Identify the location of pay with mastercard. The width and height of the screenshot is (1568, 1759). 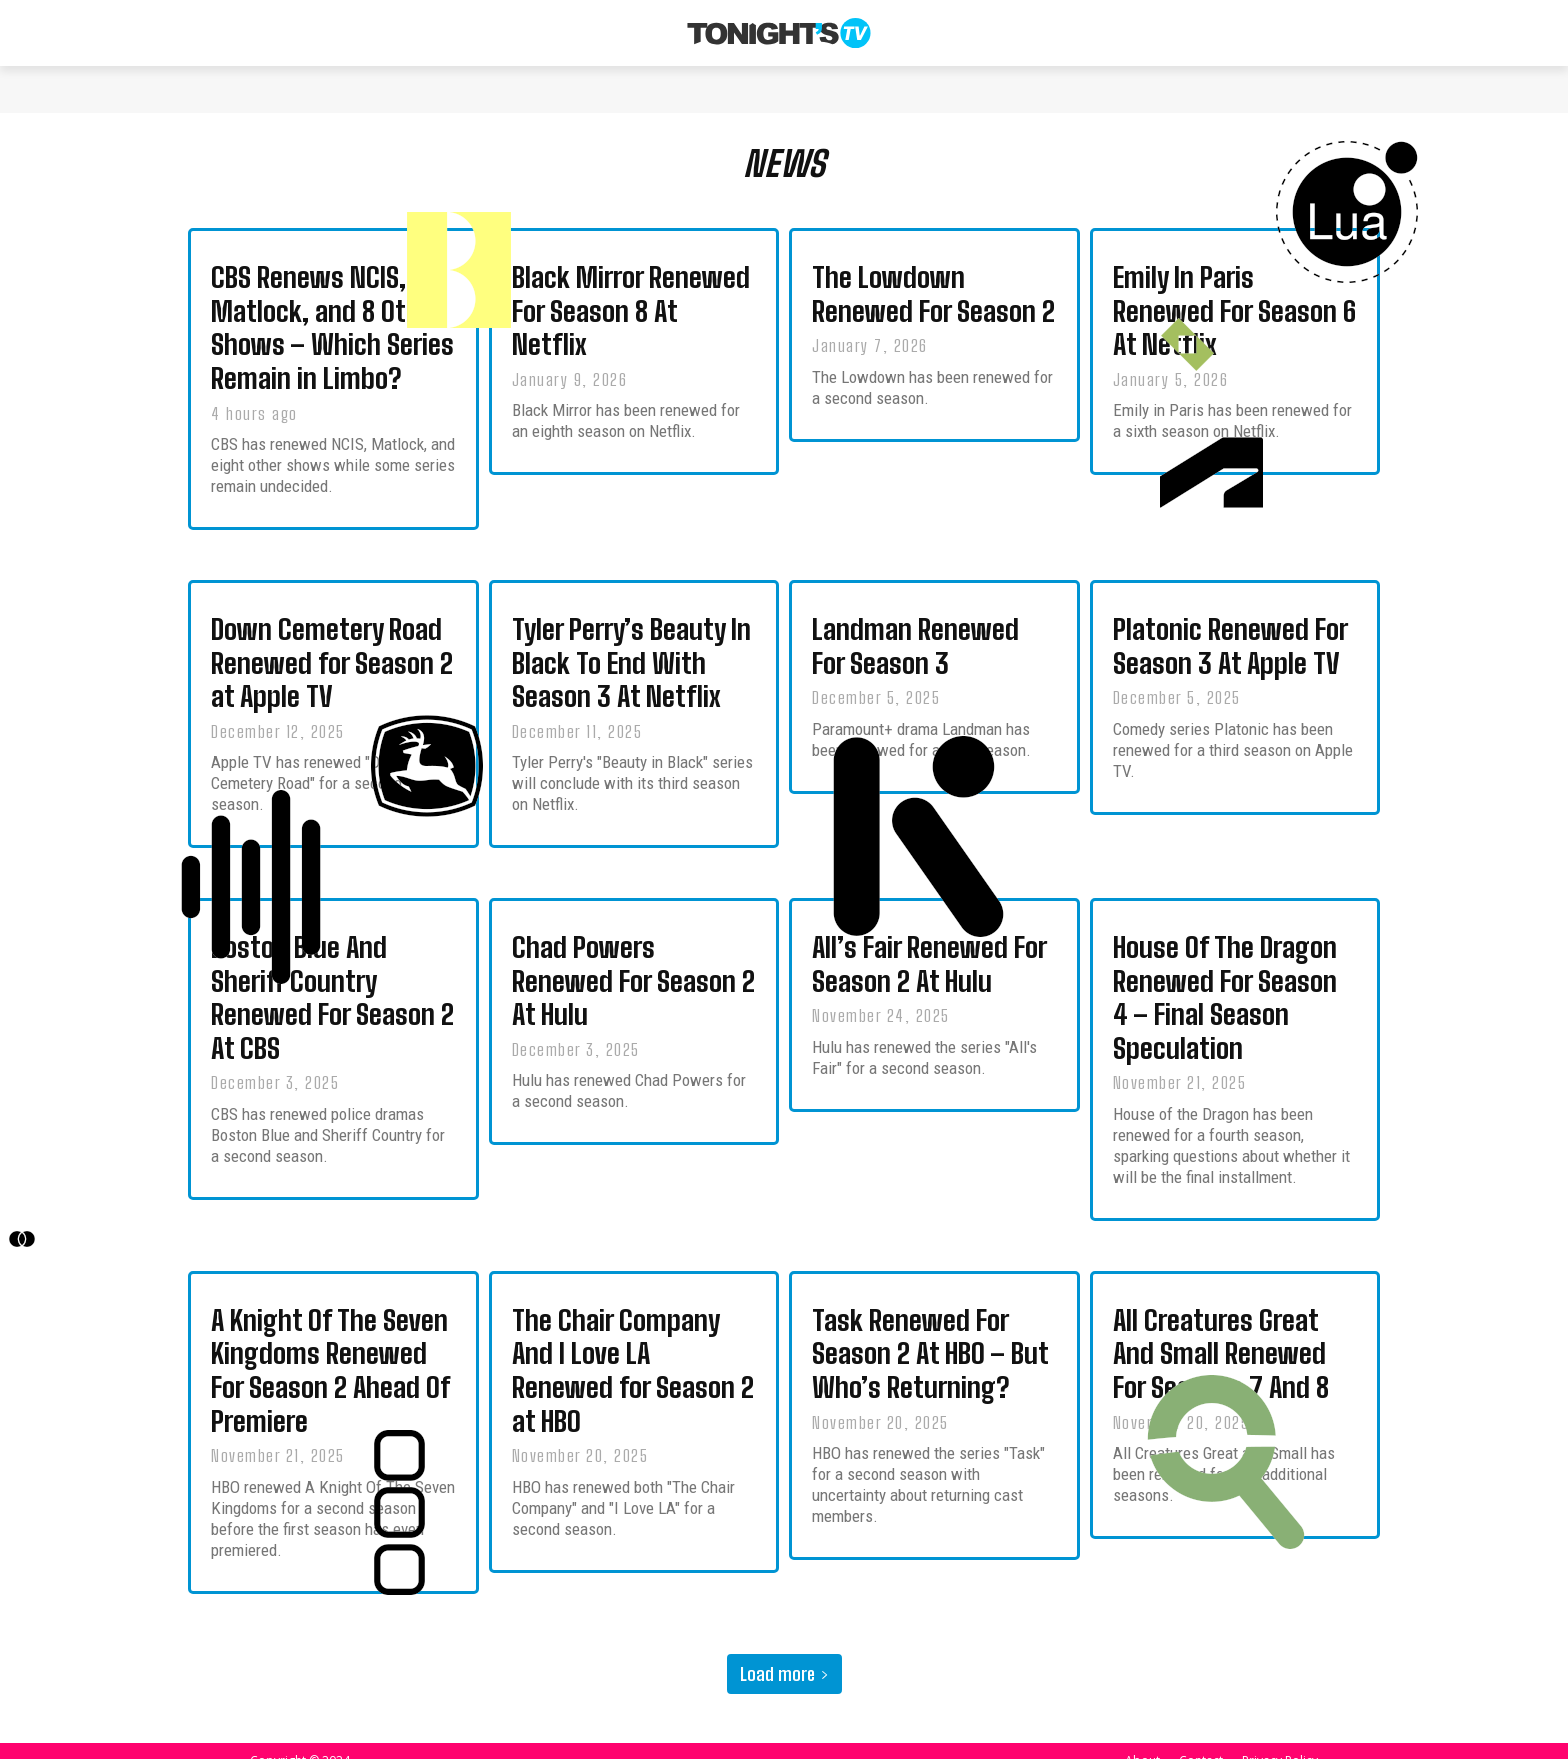
(22, 1239).